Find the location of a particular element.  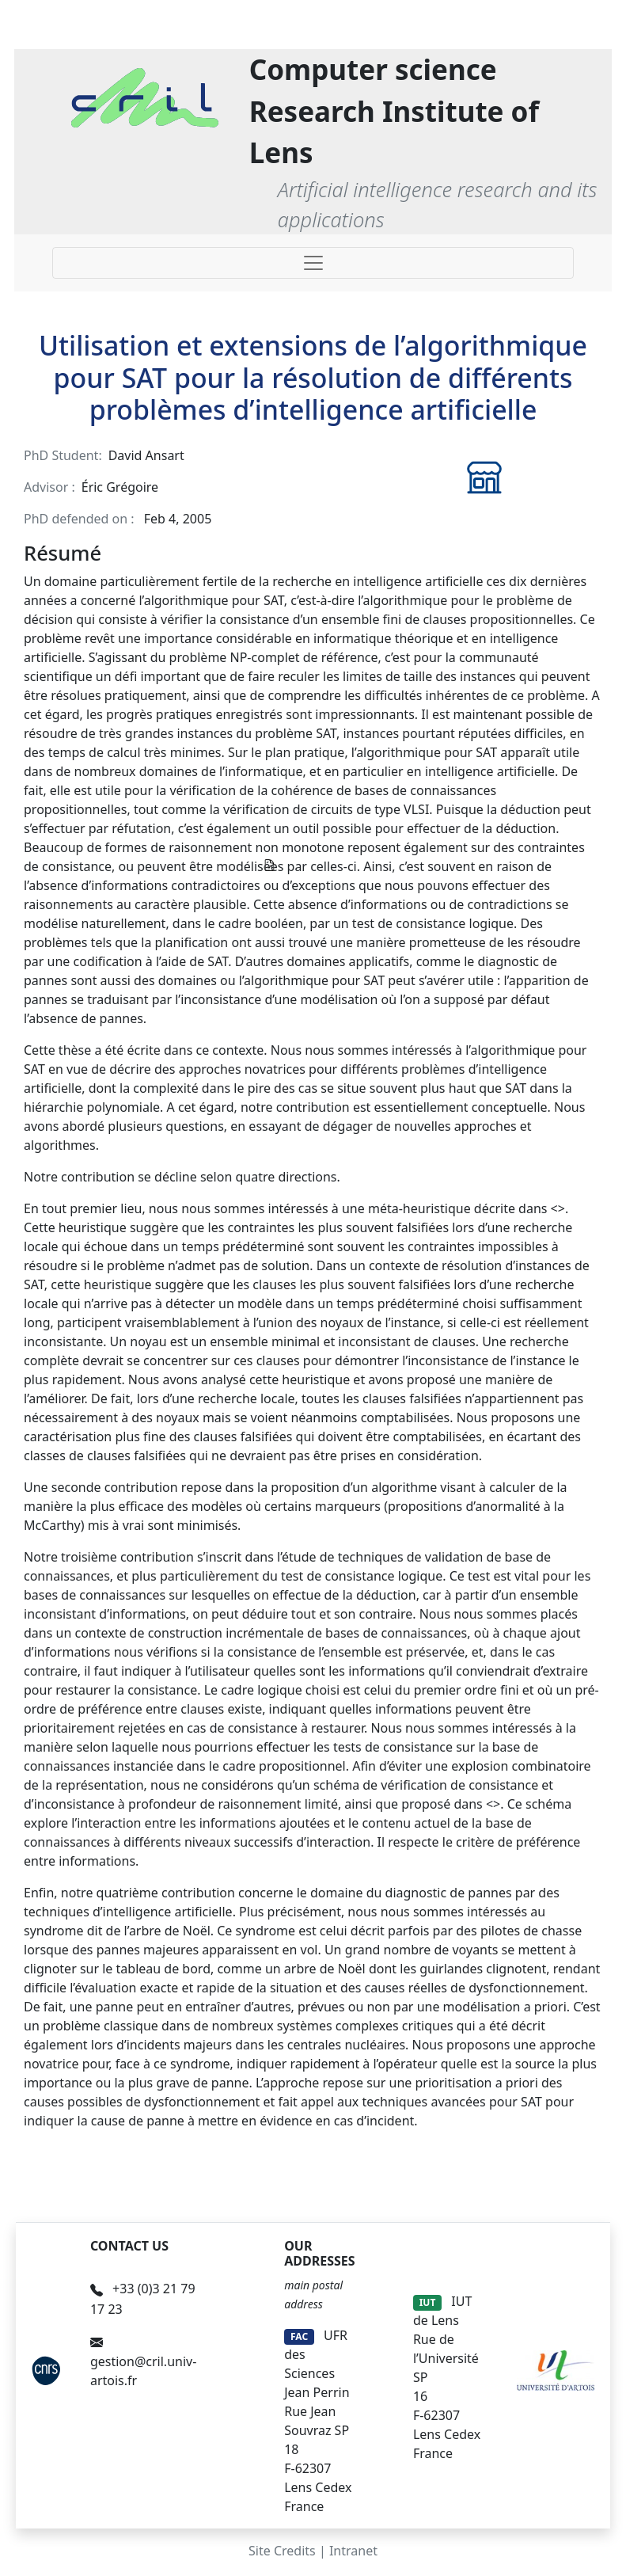

document successfully verified or approved is located at coordinates (269, 865).